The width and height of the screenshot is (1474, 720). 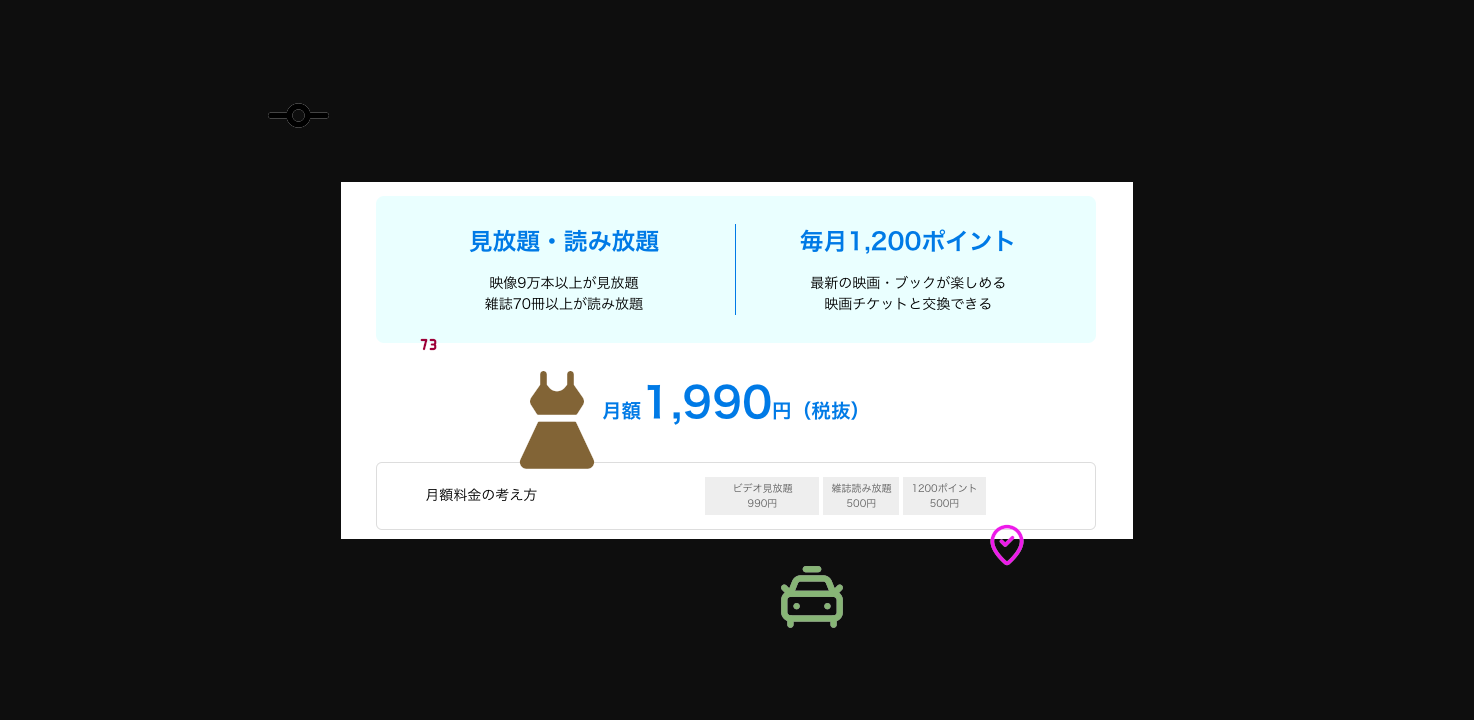 I want to click on browse women's clothing or dresses, so click(x=557, y=425).